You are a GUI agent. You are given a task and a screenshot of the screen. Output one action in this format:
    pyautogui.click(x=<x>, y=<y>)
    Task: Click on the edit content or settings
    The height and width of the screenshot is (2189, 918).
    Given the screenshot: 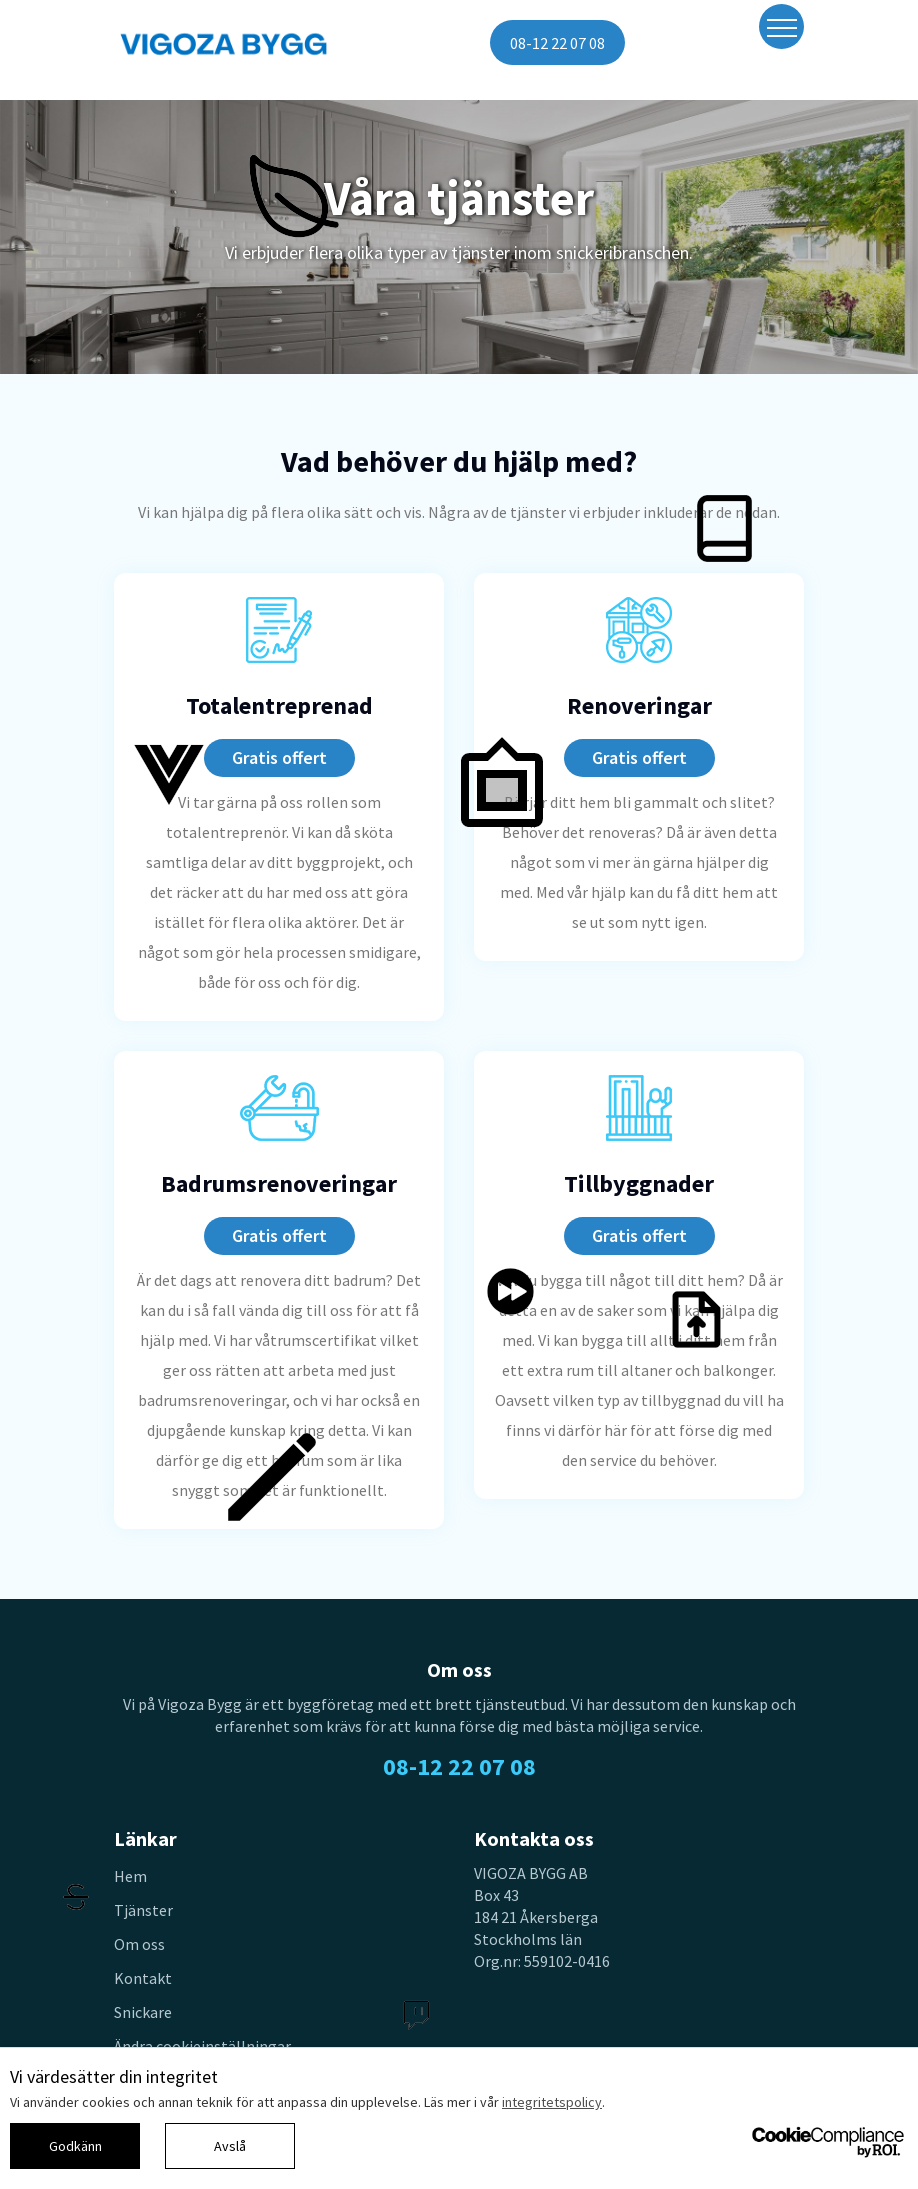 What is the action you would take?
    pyautogui.click(x=272, y=1477)
    